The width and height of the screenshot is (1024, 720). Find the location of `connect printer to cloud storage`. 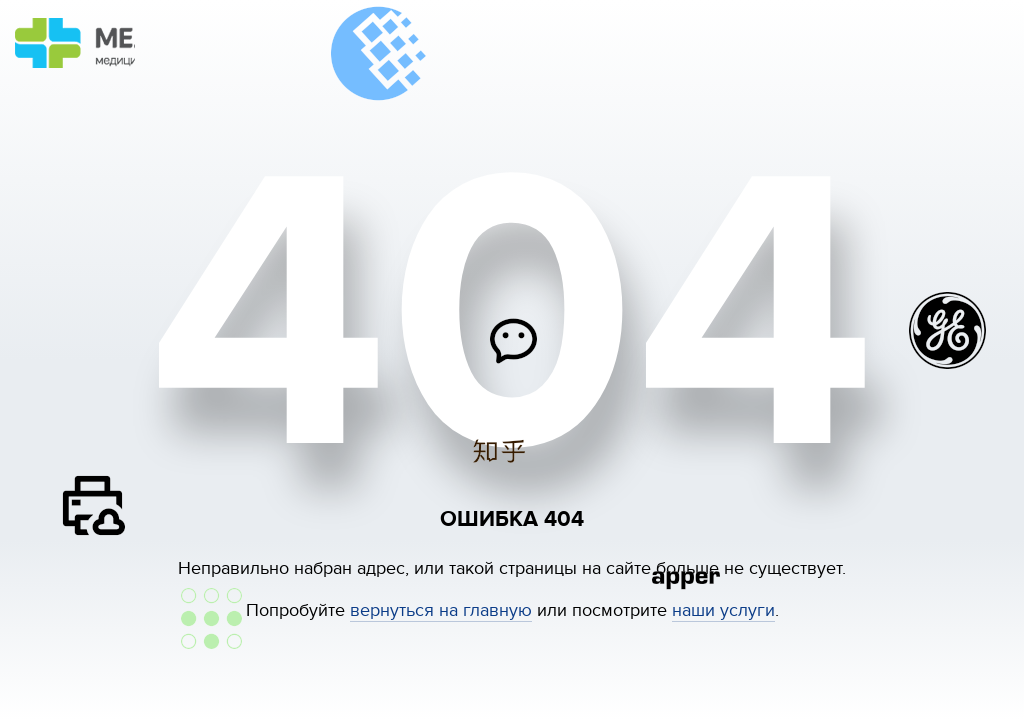

connect printer to cloud storage is located at coordinates (92, 505).